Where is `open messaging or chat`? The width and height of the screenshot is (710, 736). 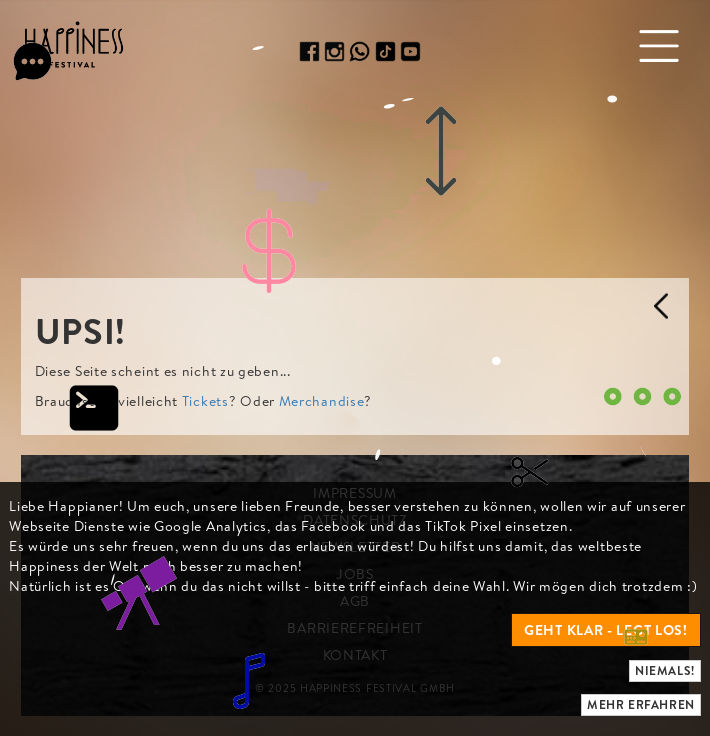 open messaging or chat is located at coordinates (32, 61).